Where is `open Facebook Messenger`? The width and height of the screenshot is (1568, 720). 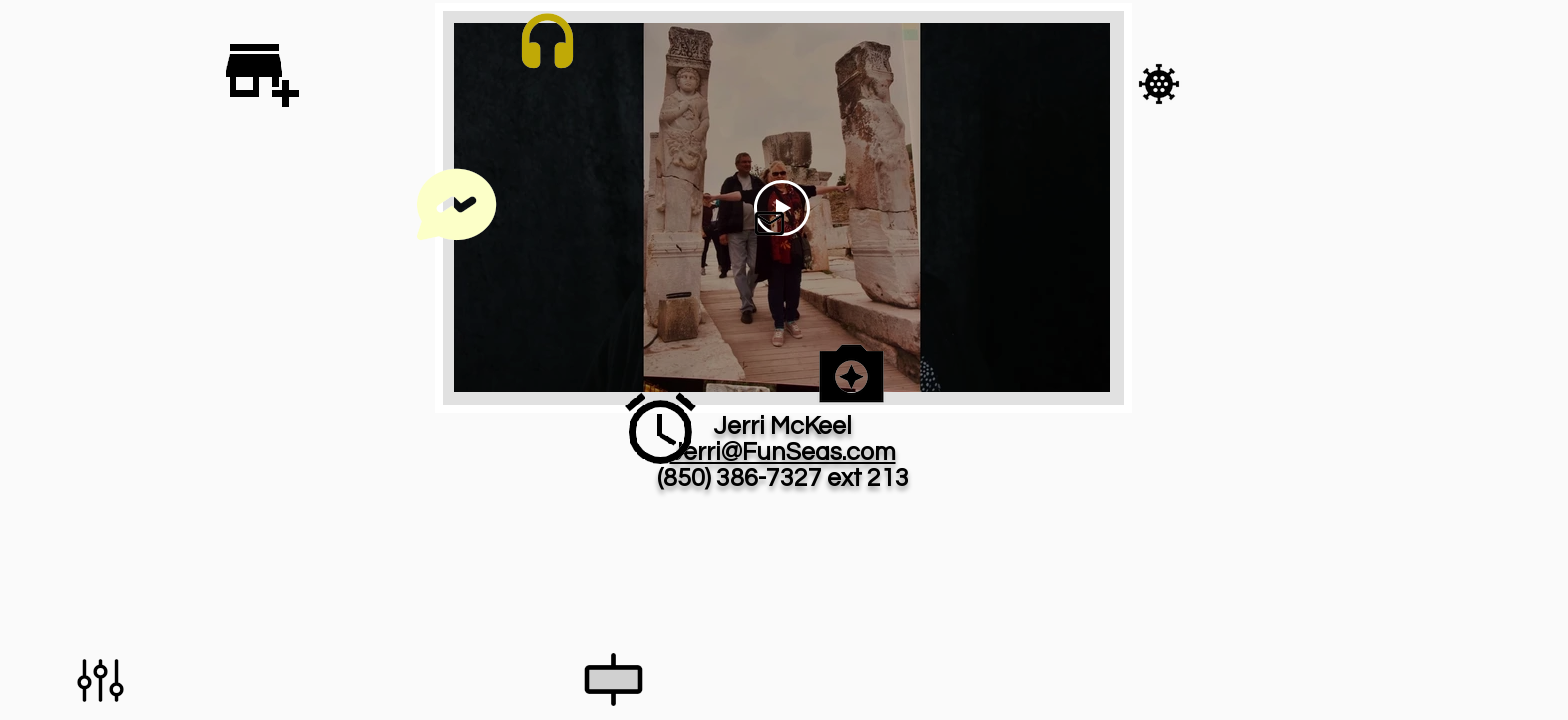 open Facebook Messenger is located at coordinates (456, 204).